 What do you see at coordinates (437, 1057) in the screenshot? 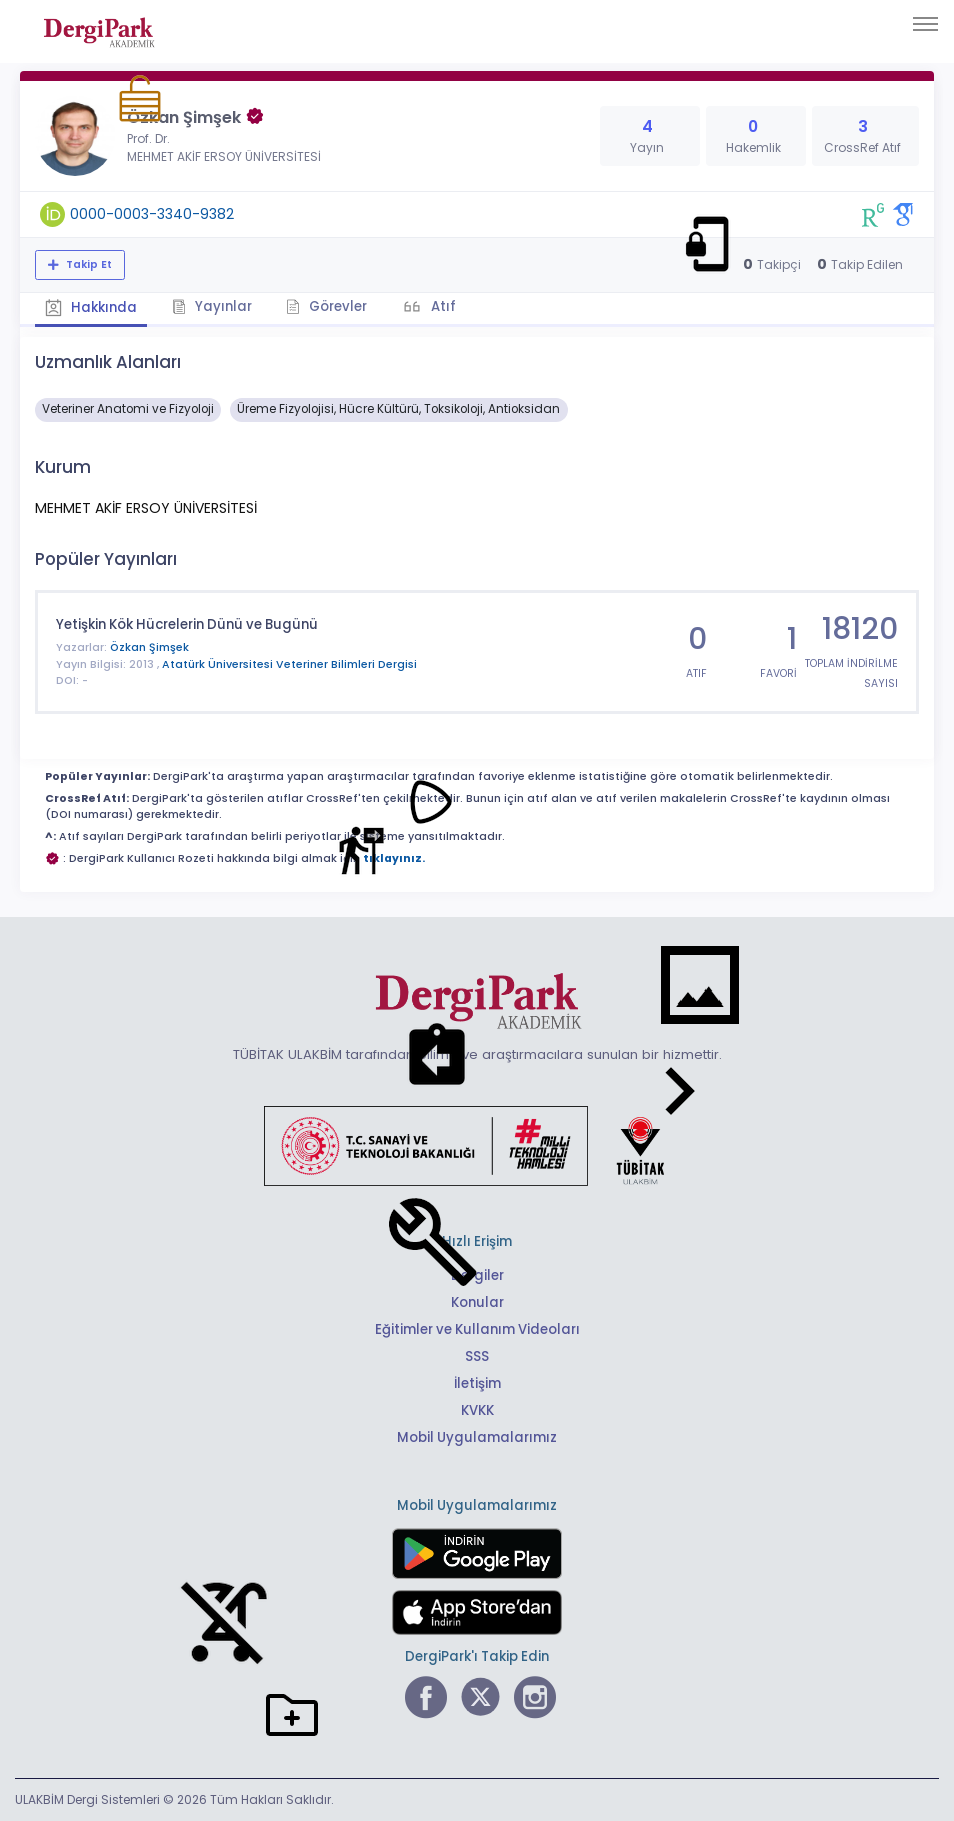
I see `return or send back an assignment` at bounding box center [437, 1057].